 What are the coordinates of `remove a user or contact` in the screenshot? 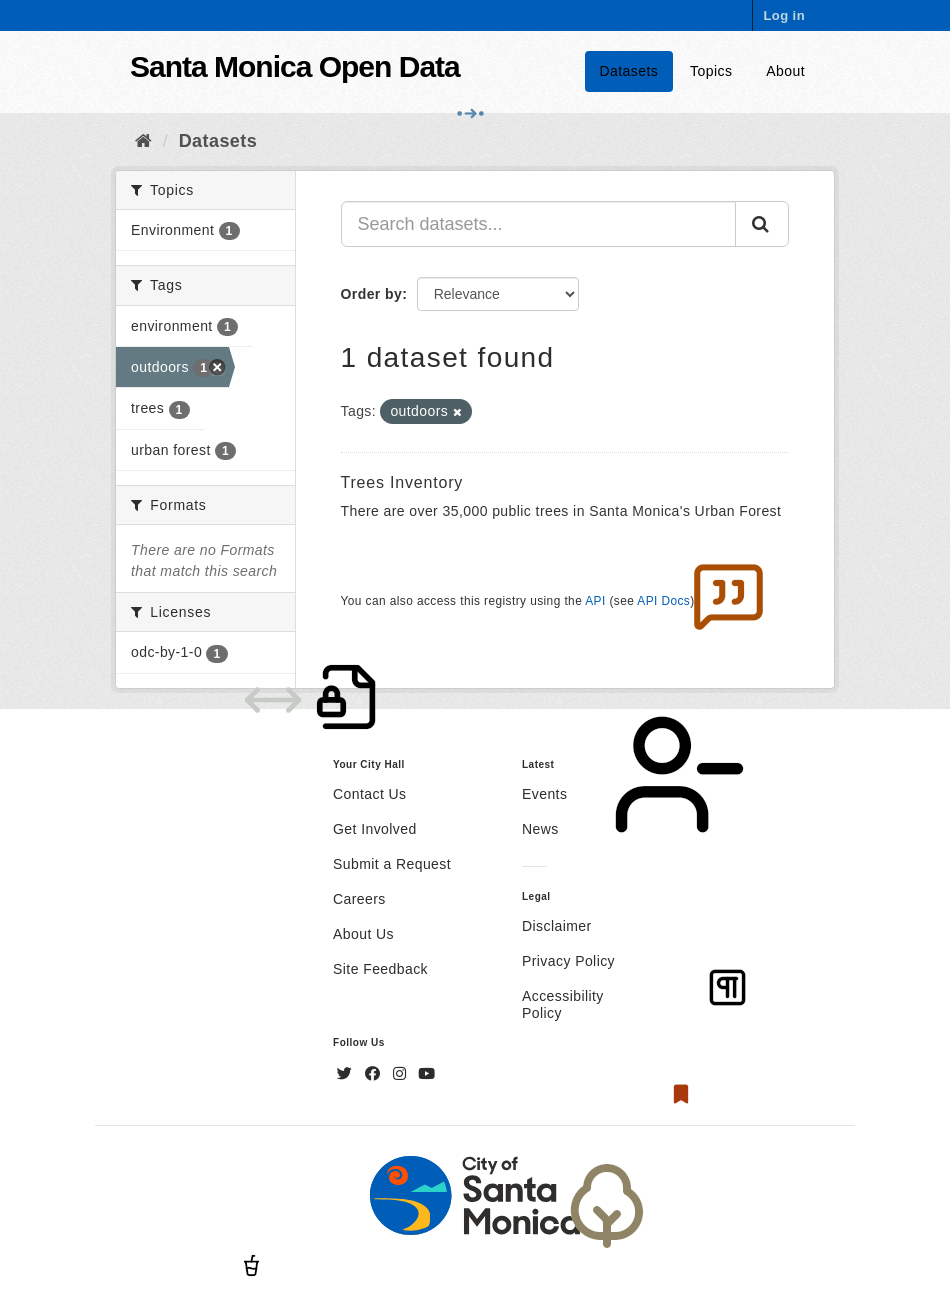 It's located at (679, 774).